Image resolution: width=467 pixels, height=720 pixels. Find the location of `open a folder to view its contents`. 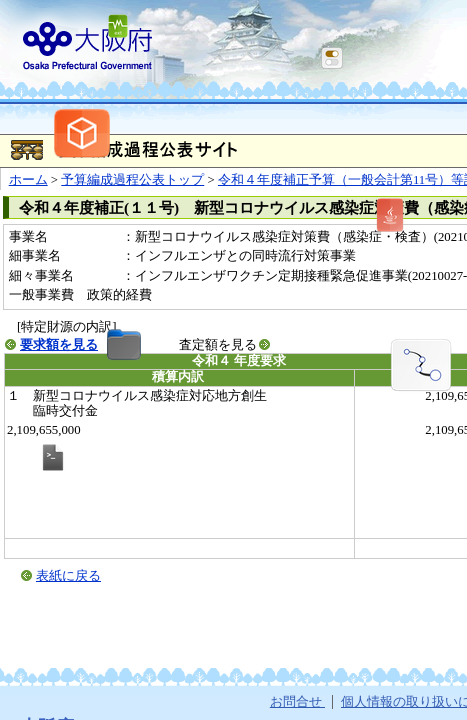

open a folder to view its contents is located at coordinates (124, 344).